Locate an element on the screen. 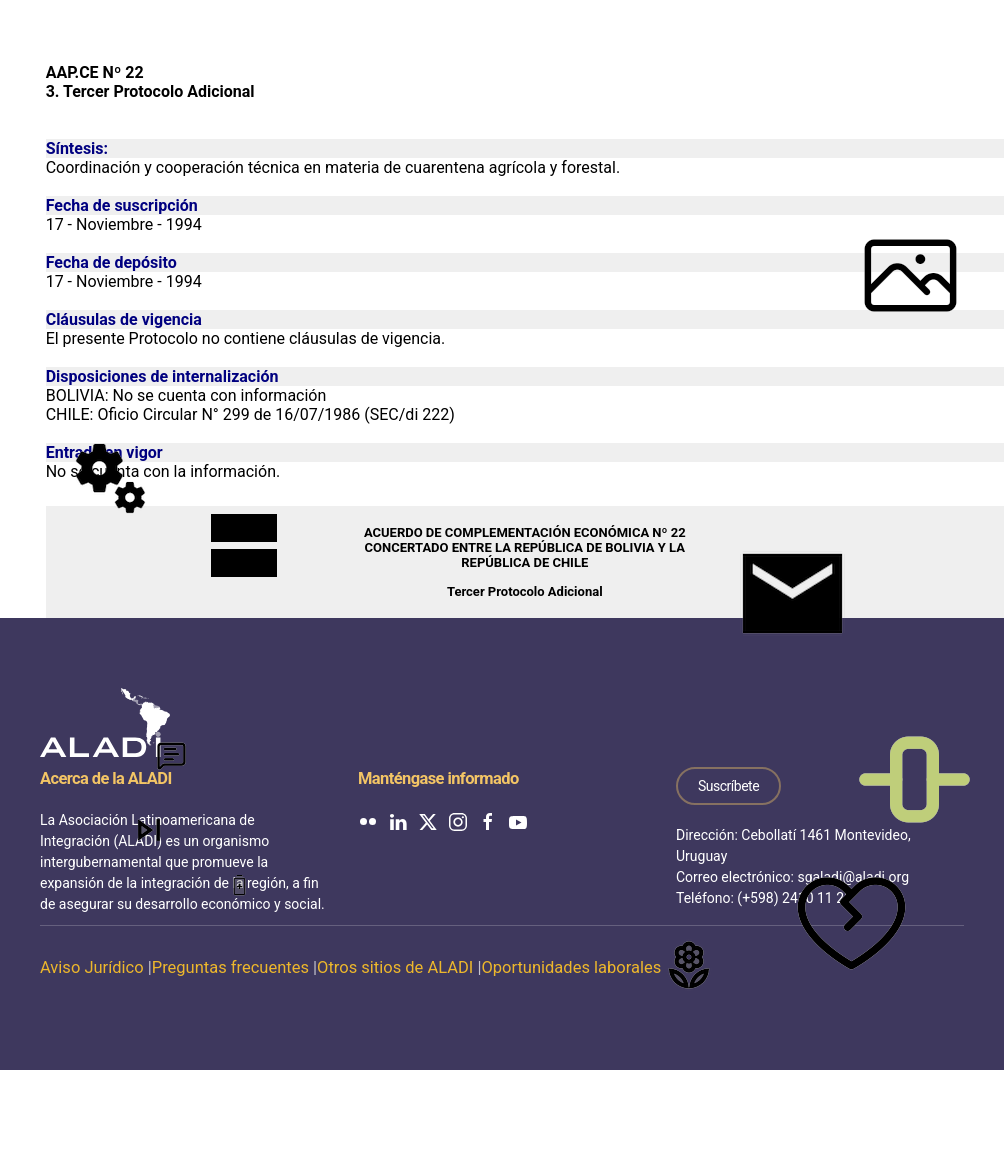  open your email inbox is located at coordinates (792, 593).